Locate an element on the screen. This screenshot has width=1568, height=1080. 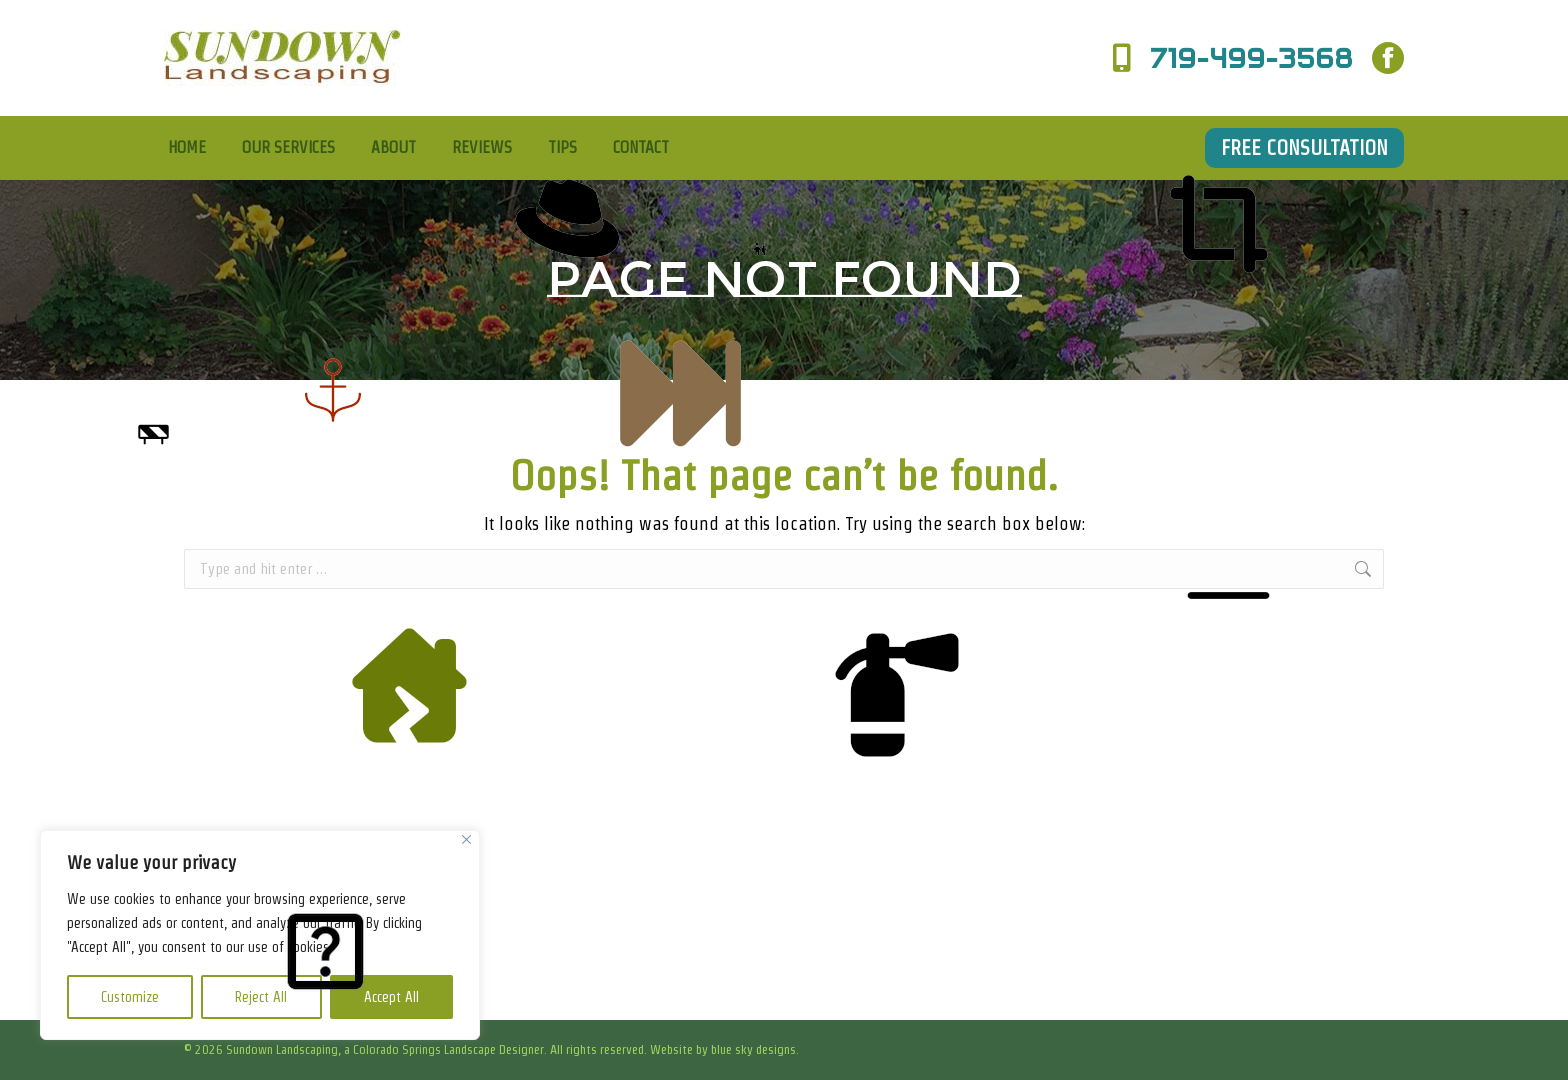
anchor link to a specific section on the page is located at coordinates (333, 389).